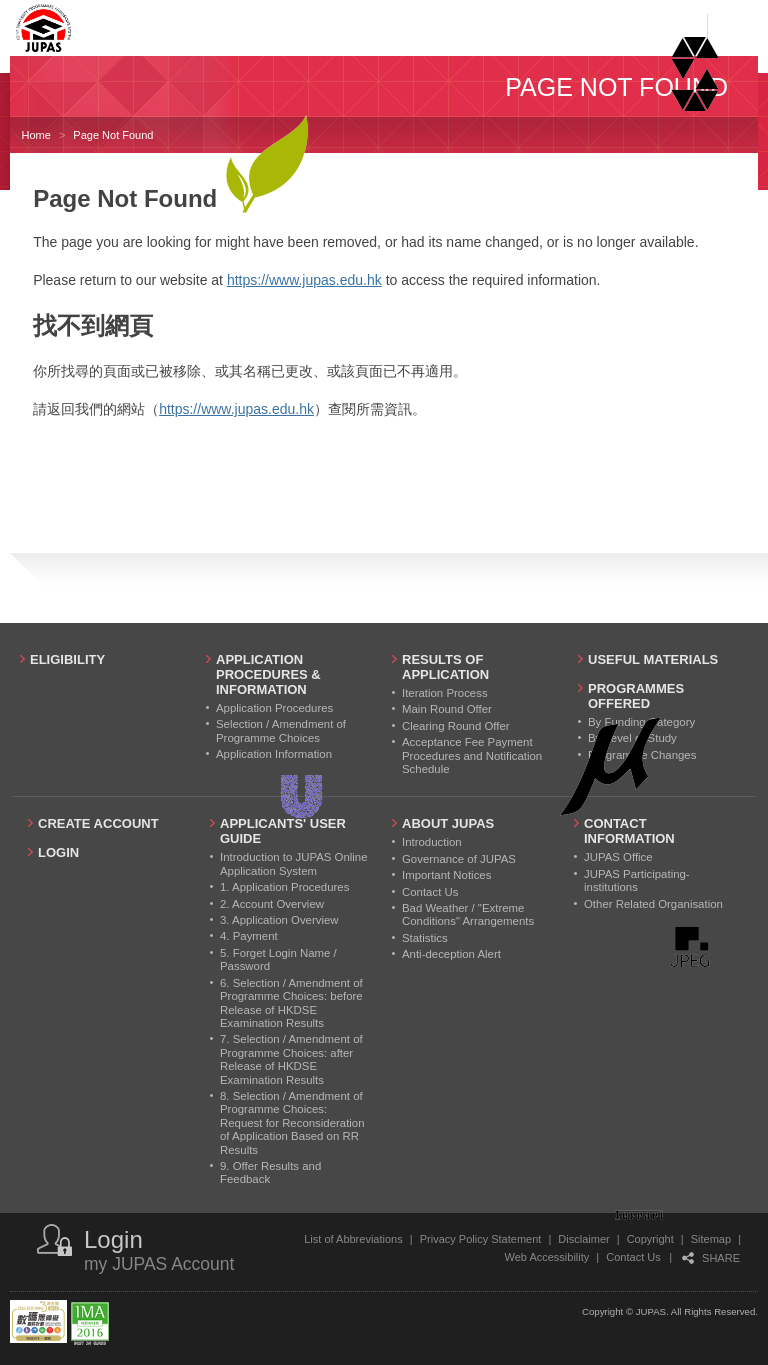 The width and height of the screenshot is (768, 1365). I want to click on open paperless-ngx document management app, so click(267, 164).